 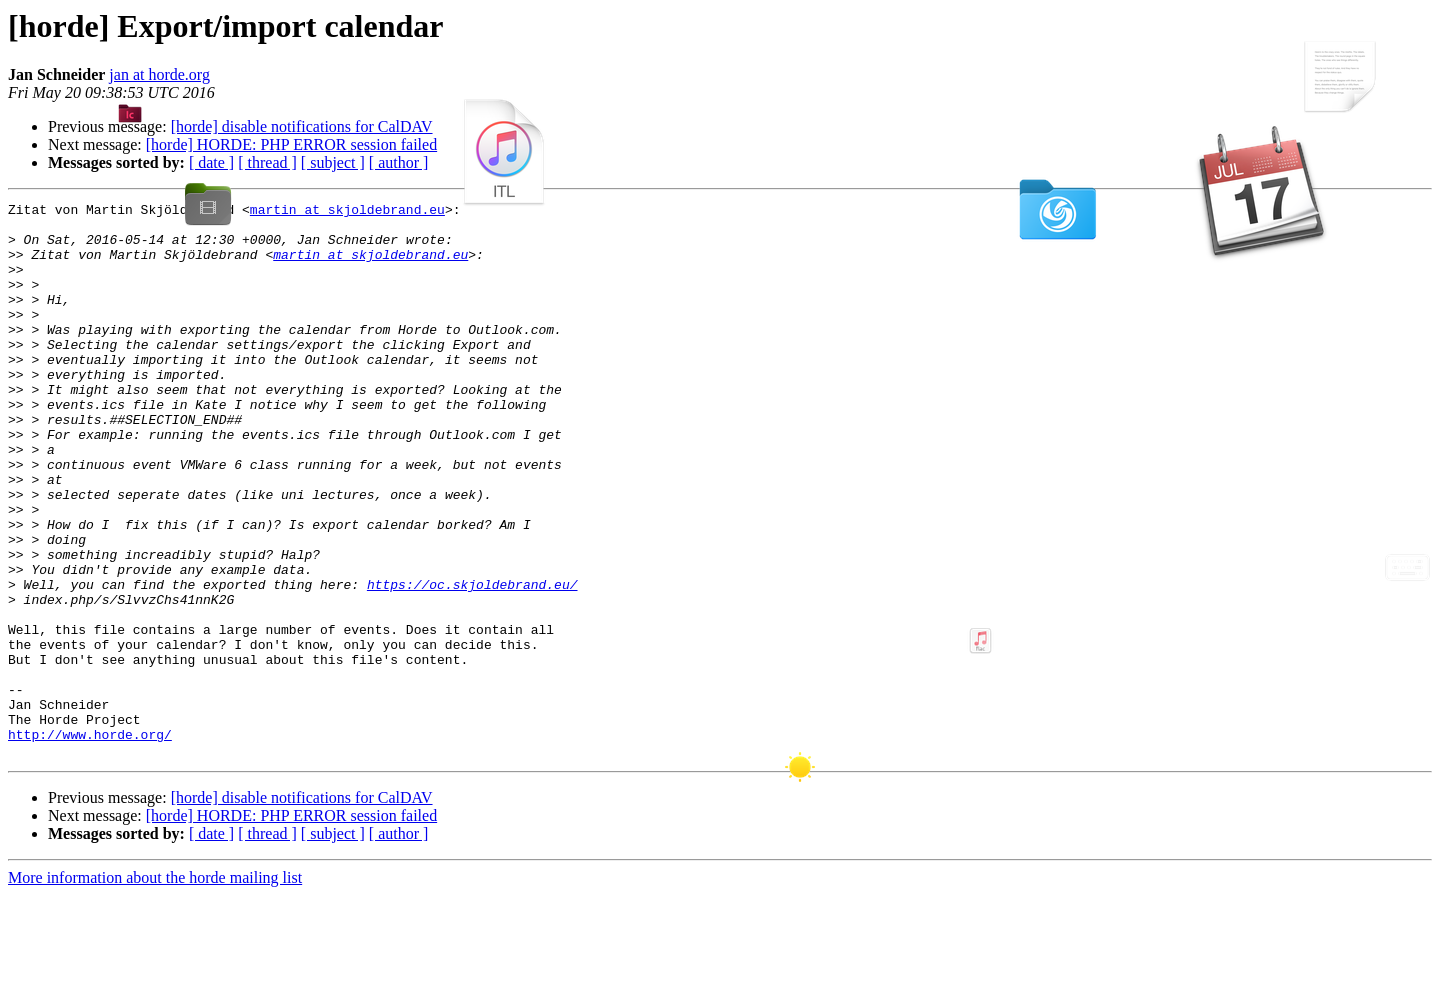 What do you see at coordinates (504, 154) in the screenshot?
I see `iTunes library database file` at bounding box center [504, 154].